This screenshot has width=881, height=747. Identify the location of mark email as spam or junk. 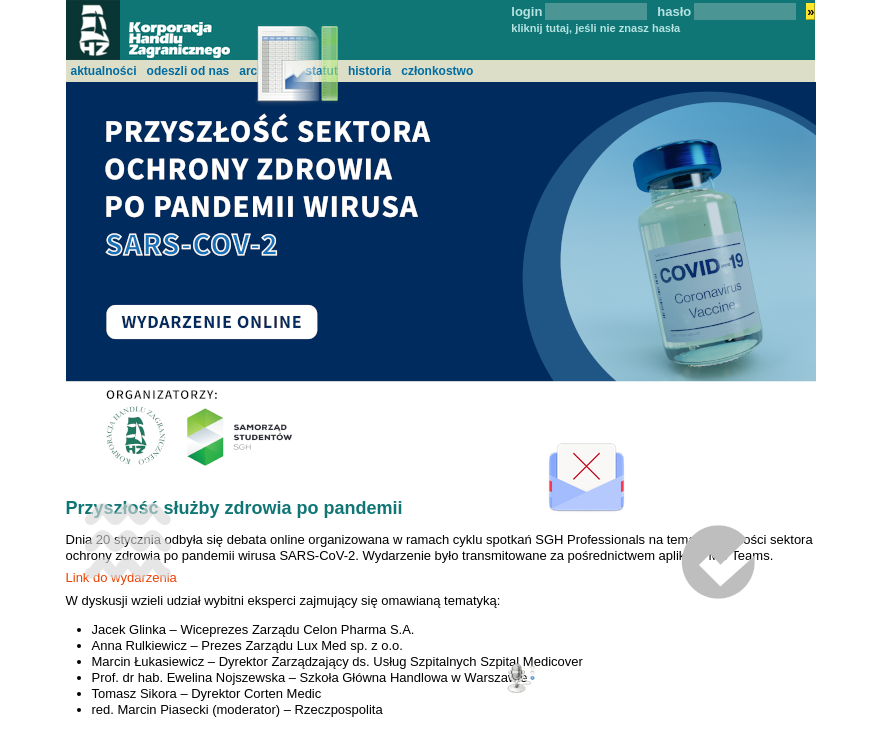
(586, 481).